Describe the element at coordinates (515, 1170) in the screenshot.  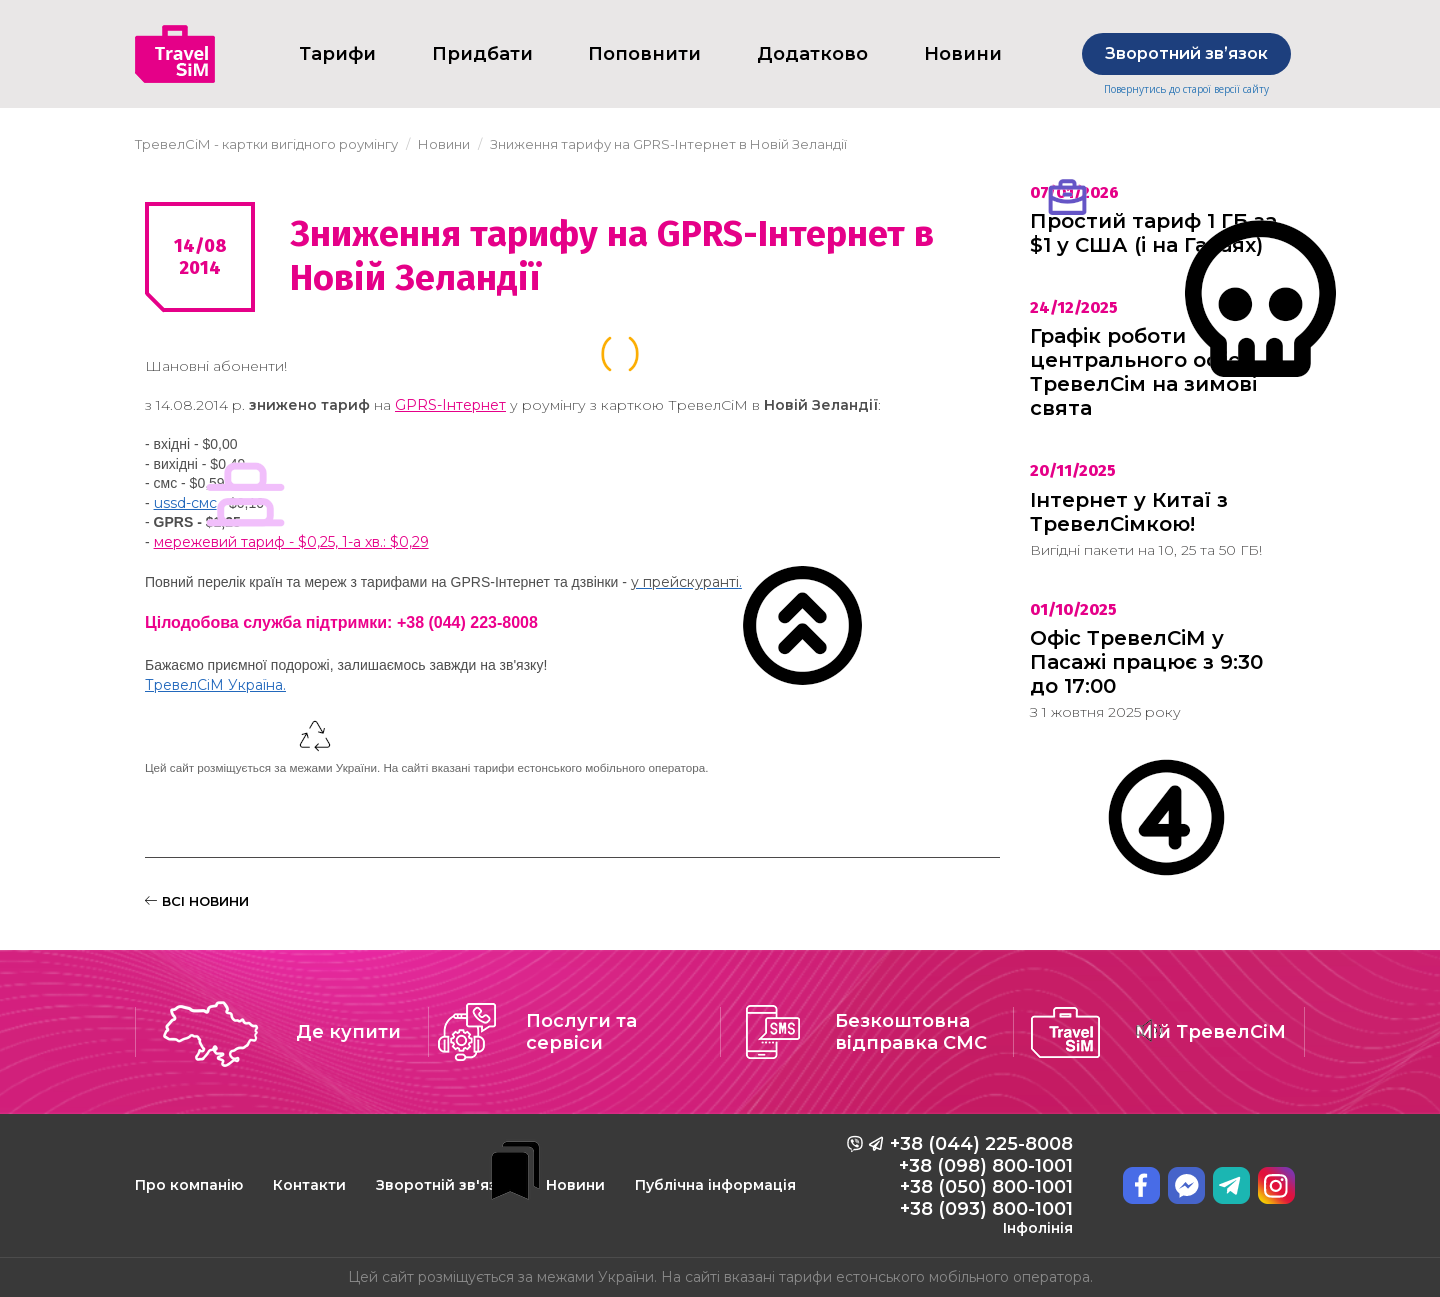
I see `view your saved bookmarks` at that location.